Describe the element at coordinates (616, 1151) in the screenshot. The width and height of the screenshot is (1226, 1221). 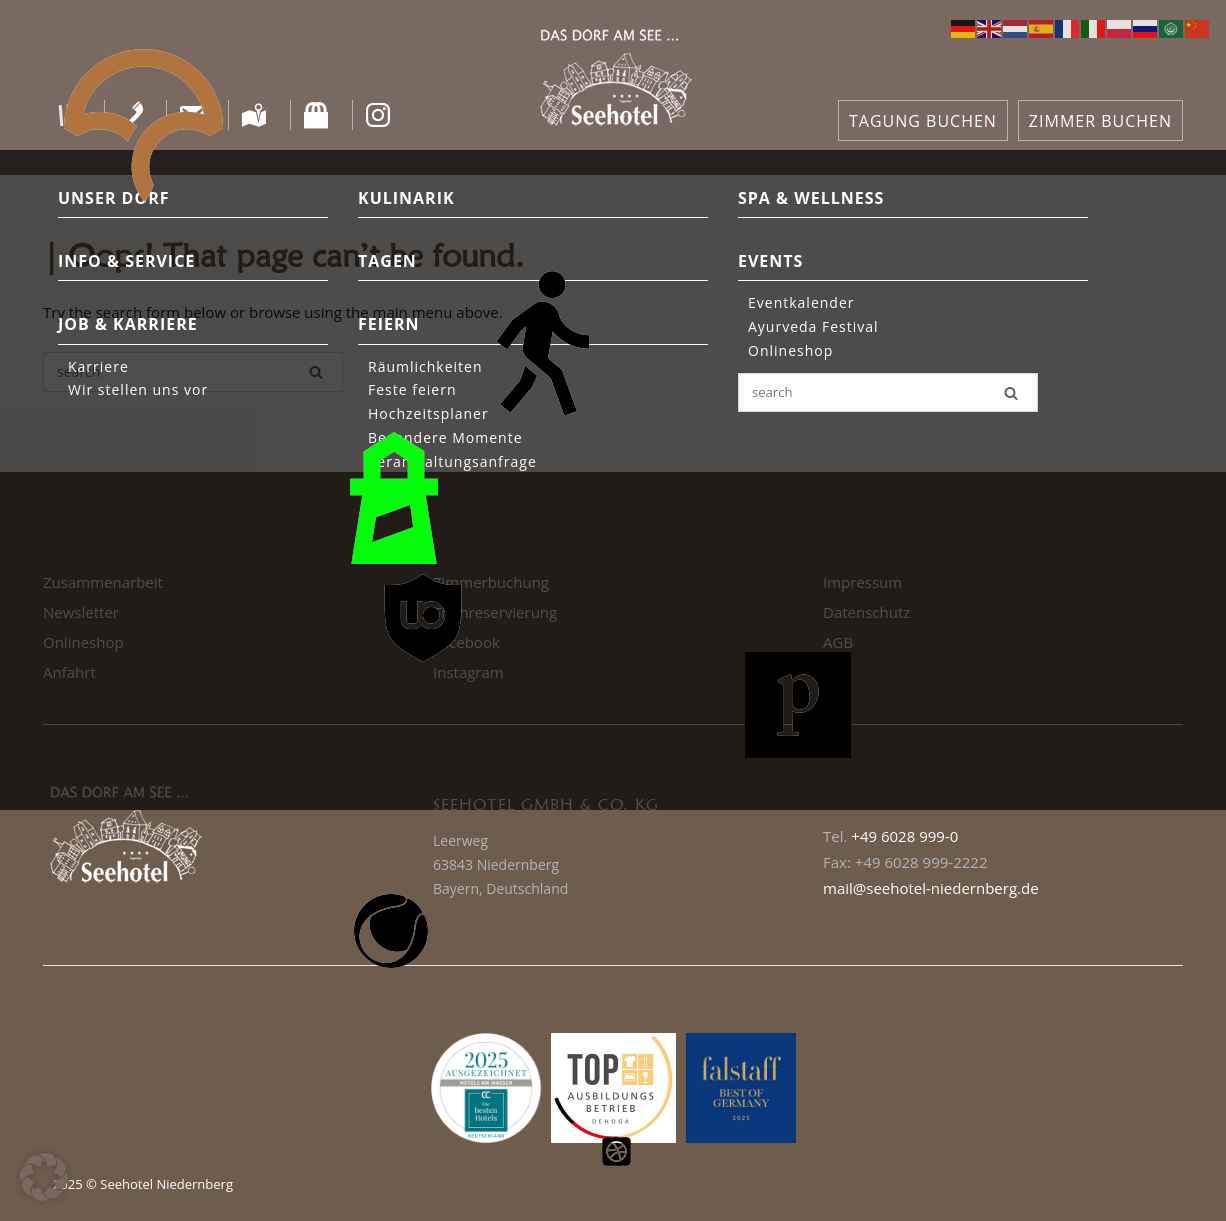
I see `link to dribbble profile` at that location.